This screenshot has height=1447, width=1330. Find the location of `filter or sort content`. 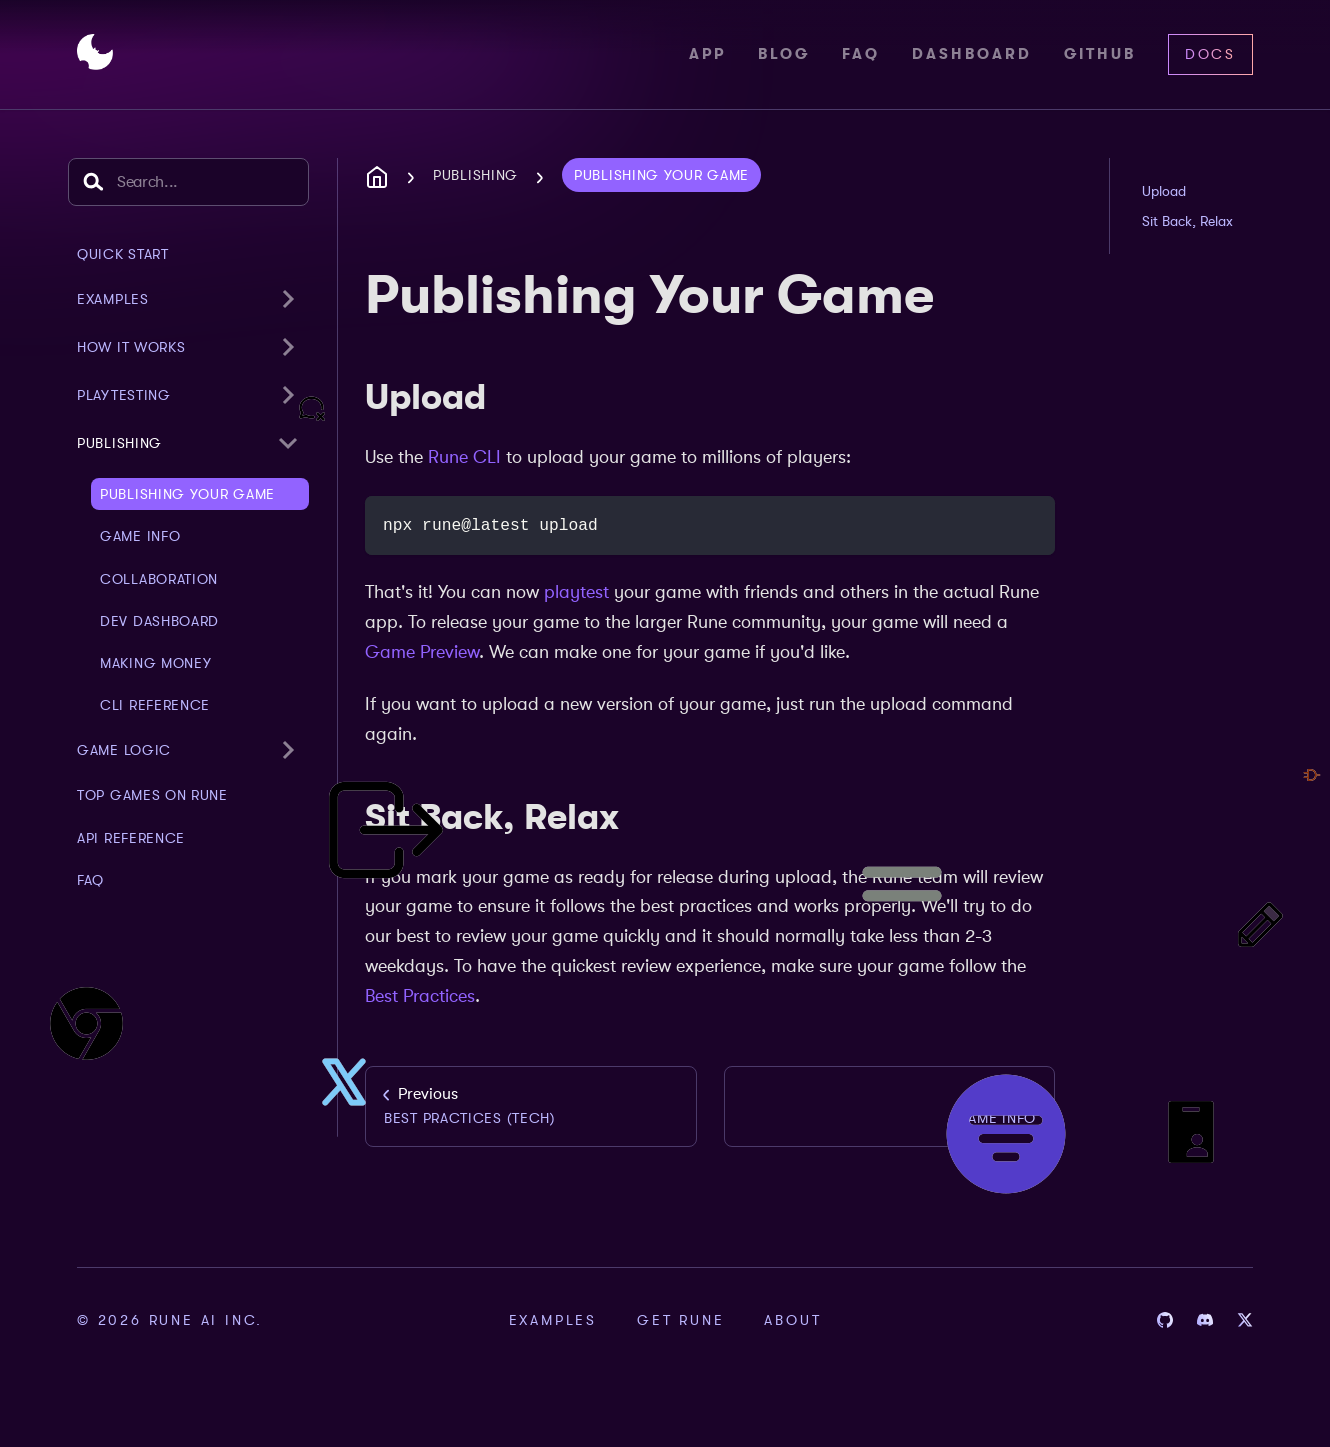

filter or sort content is located at coordinates (1006, 1134).